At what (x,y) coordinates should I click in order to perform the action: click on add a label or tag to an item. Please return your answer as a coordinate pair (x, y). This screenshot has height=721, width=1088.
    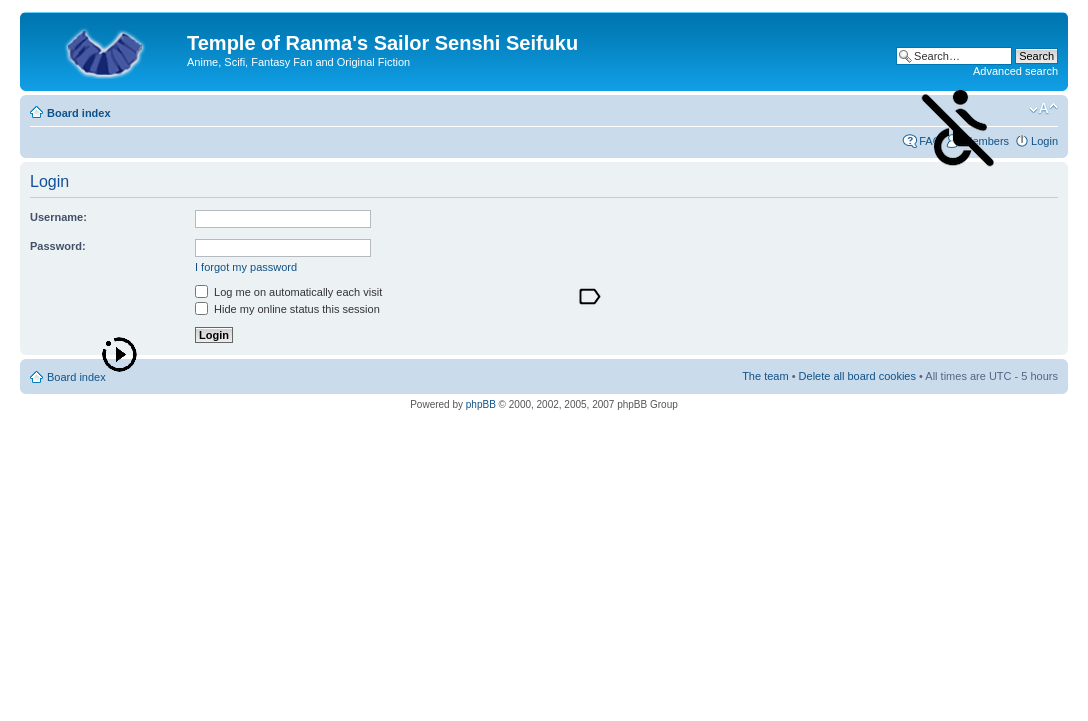
    Looking at the image, I should click on (589, 296).